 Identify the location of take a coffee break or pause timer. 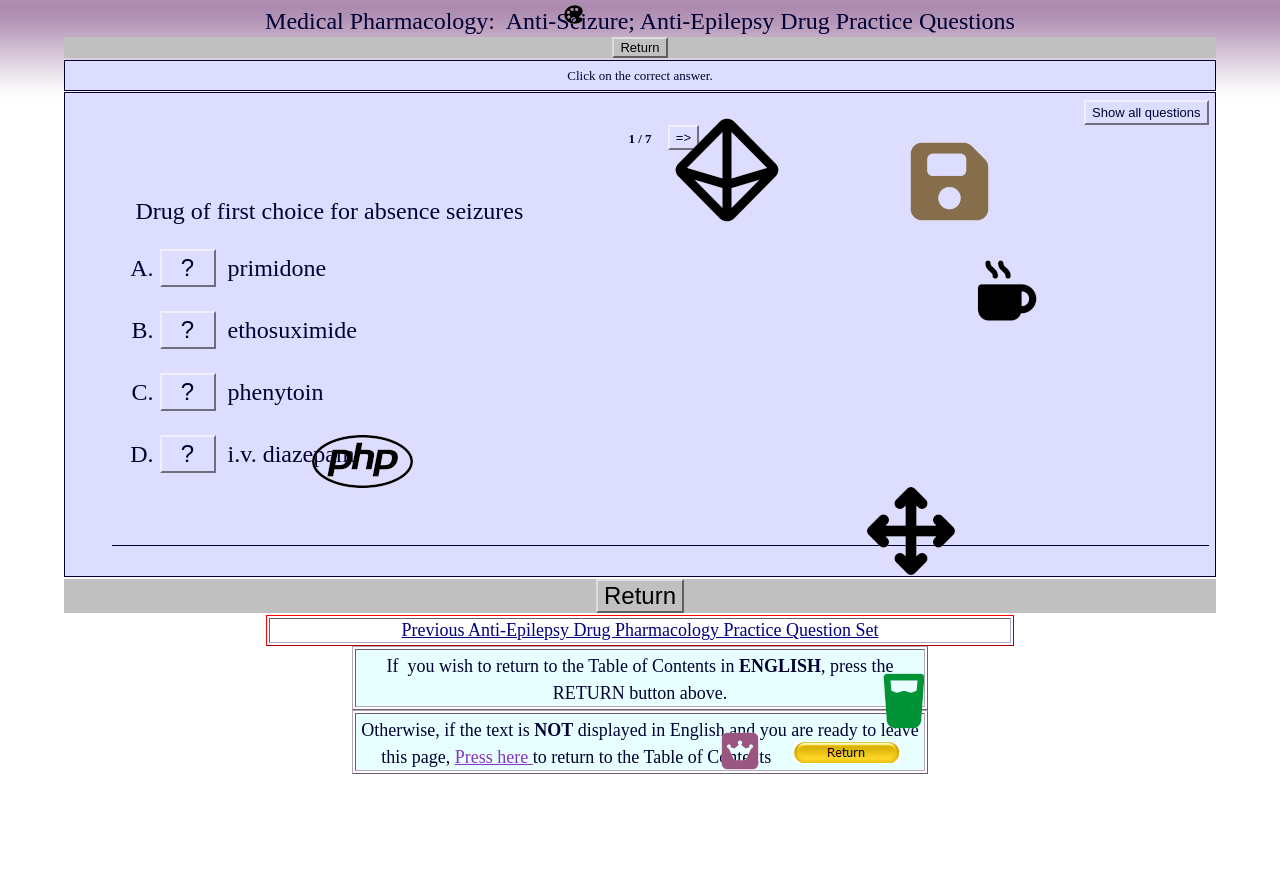
(1003, 291).